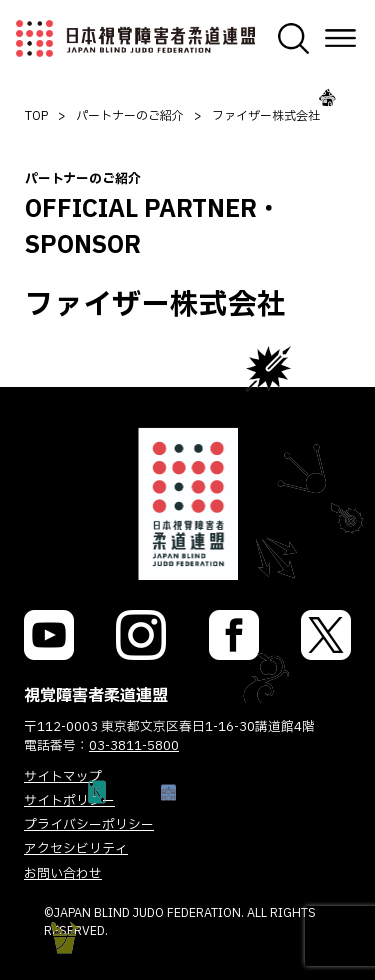 The height and width of the screenshot is (980, 375). Describe the element at coordinates (64, 937) in the screenshot. I see `view your fishing inventory or catch` at that location.